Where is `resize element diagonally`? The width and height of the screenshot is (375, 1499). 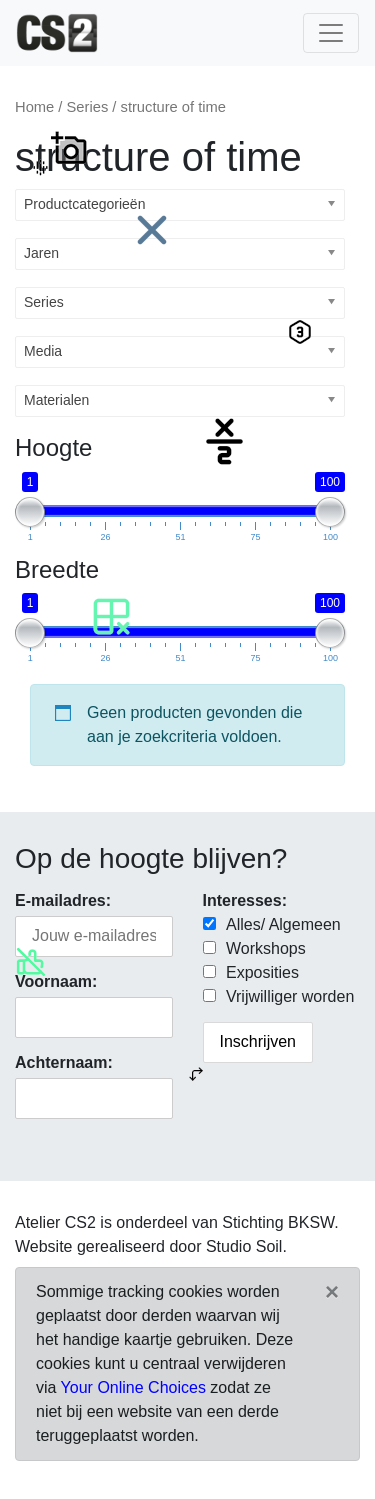 resize element diagonally is located at coordinates (196, 1074).